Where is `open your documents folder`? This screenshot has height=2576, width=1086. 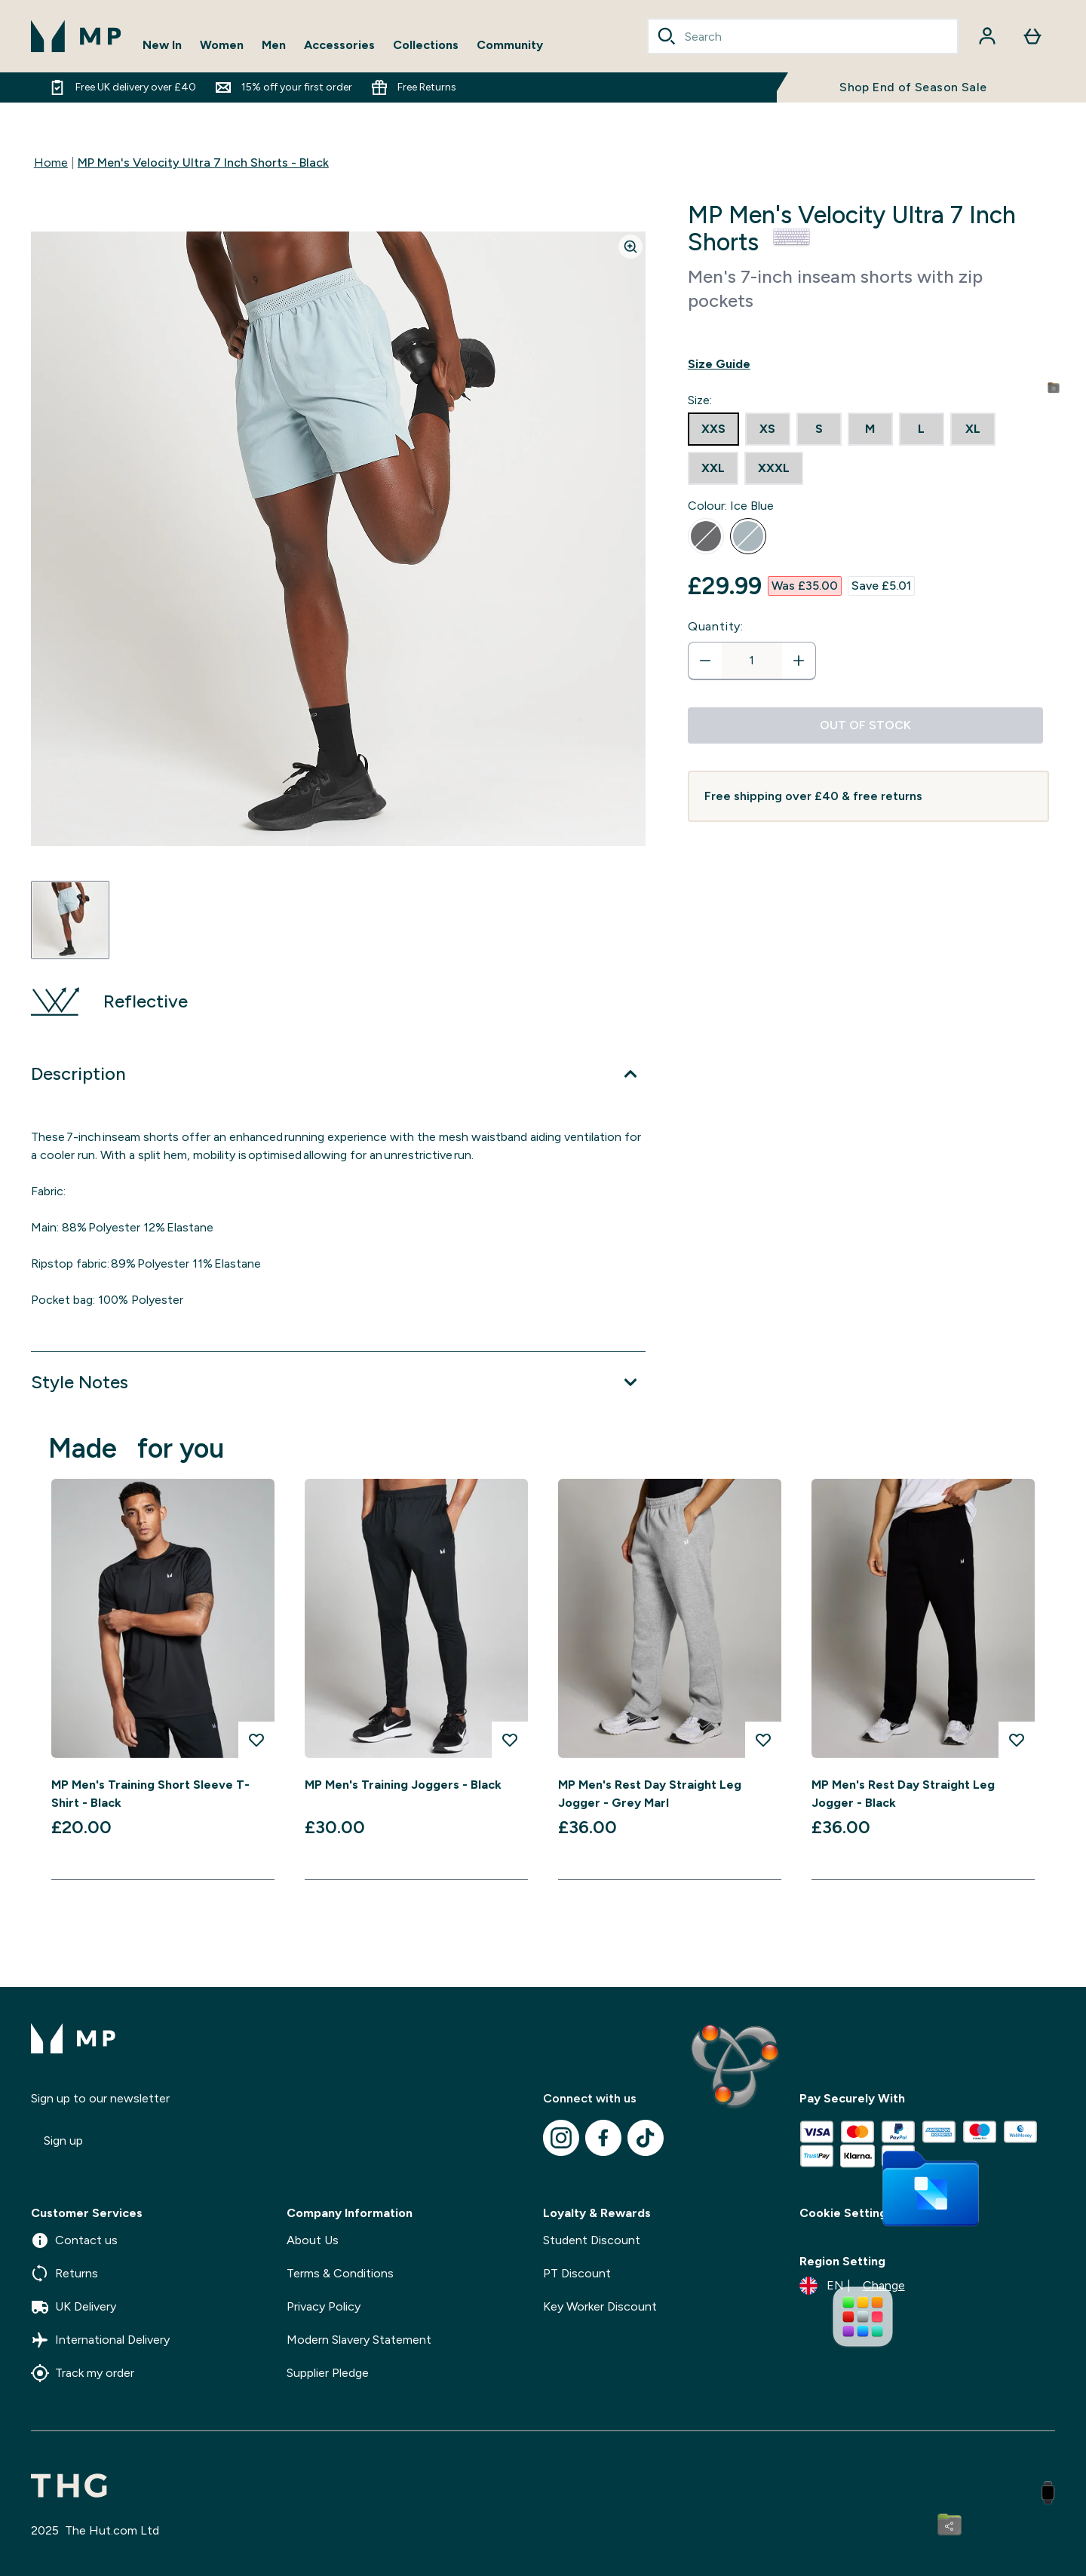 open your documents folder is located at coordinates (1054, 388).